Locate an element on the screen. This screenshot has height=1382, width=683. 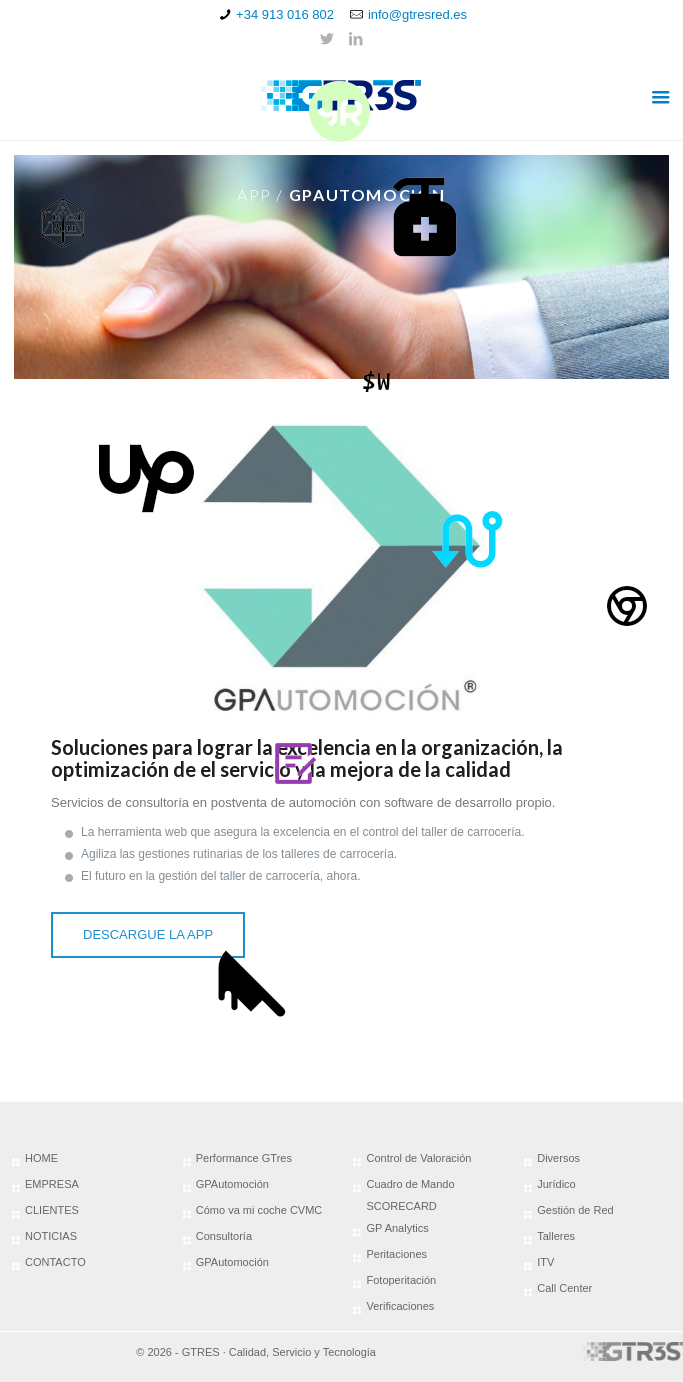
open wezterm terminal application is located at coordinates (376, 381).